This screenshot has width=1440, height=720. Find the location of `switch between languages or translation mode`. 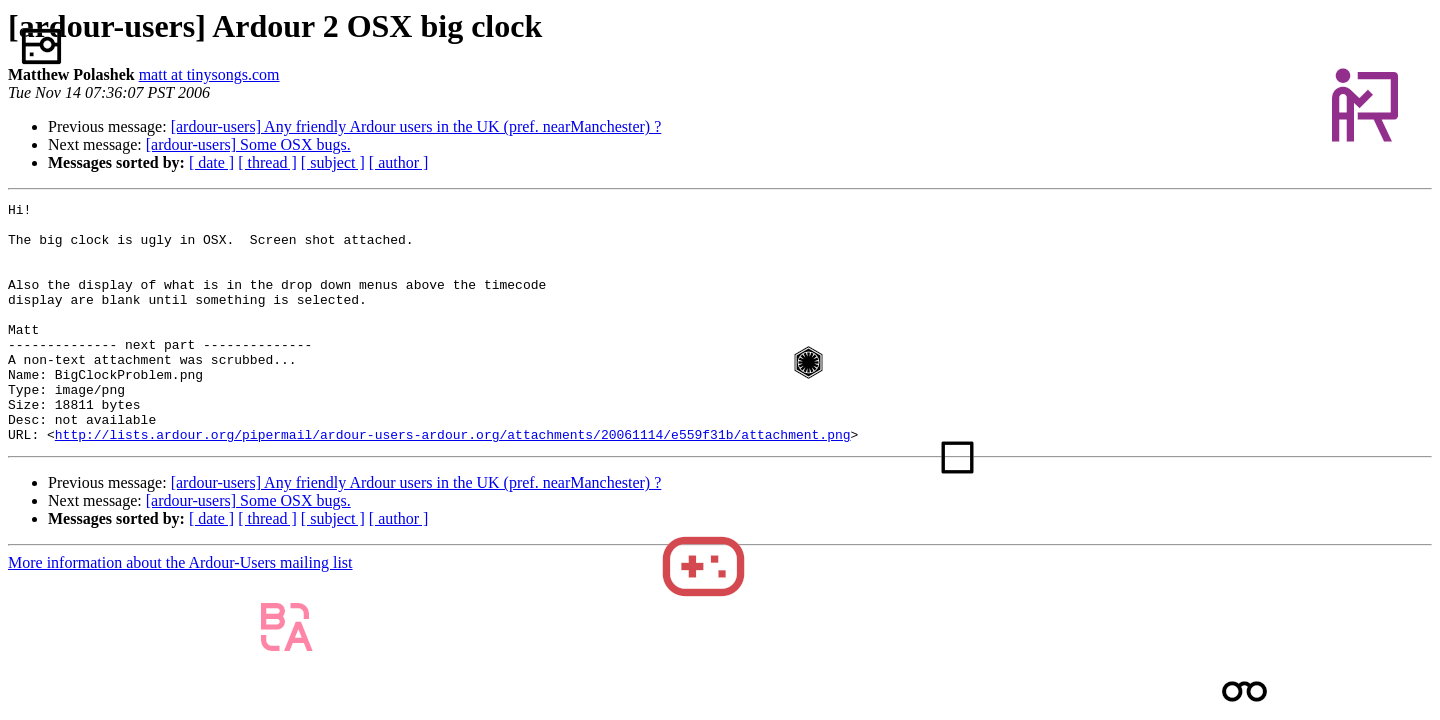

switch between languages or translation mode is located at coordinates (285, 627).